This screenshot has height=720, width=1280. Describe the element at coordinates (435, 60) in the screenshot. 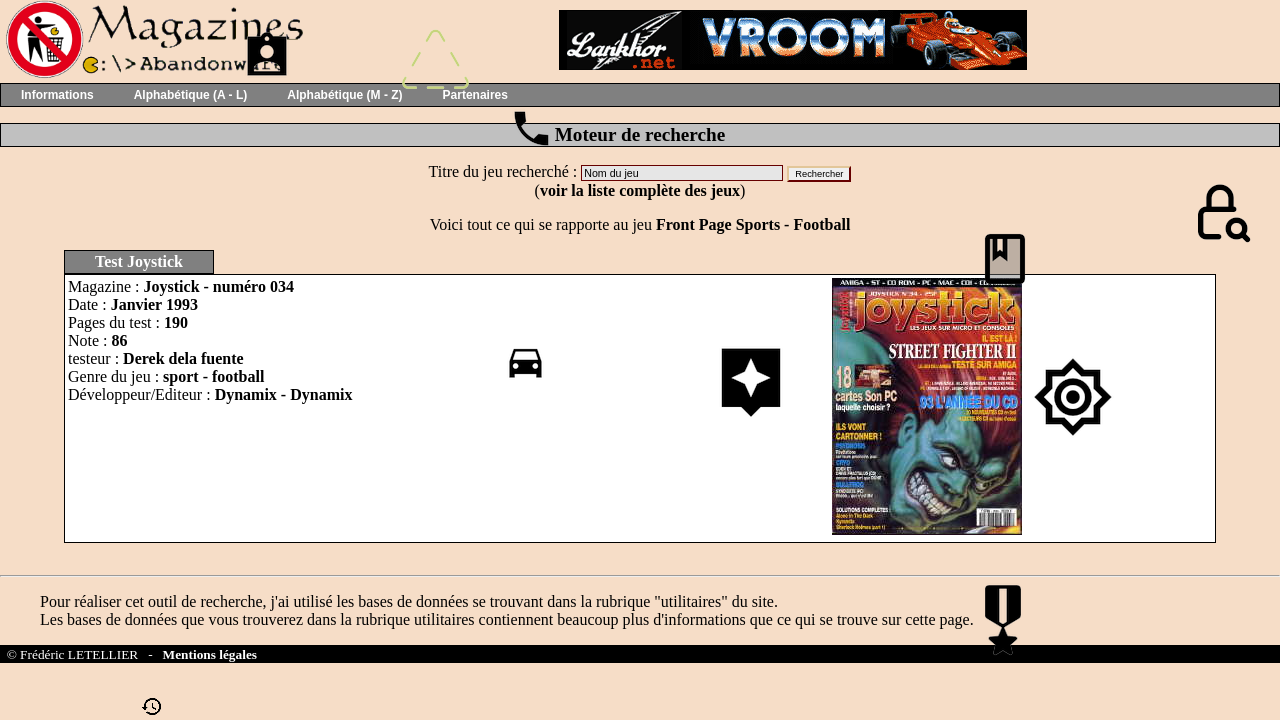

I see `indicates incomplete or pending status` at that location.